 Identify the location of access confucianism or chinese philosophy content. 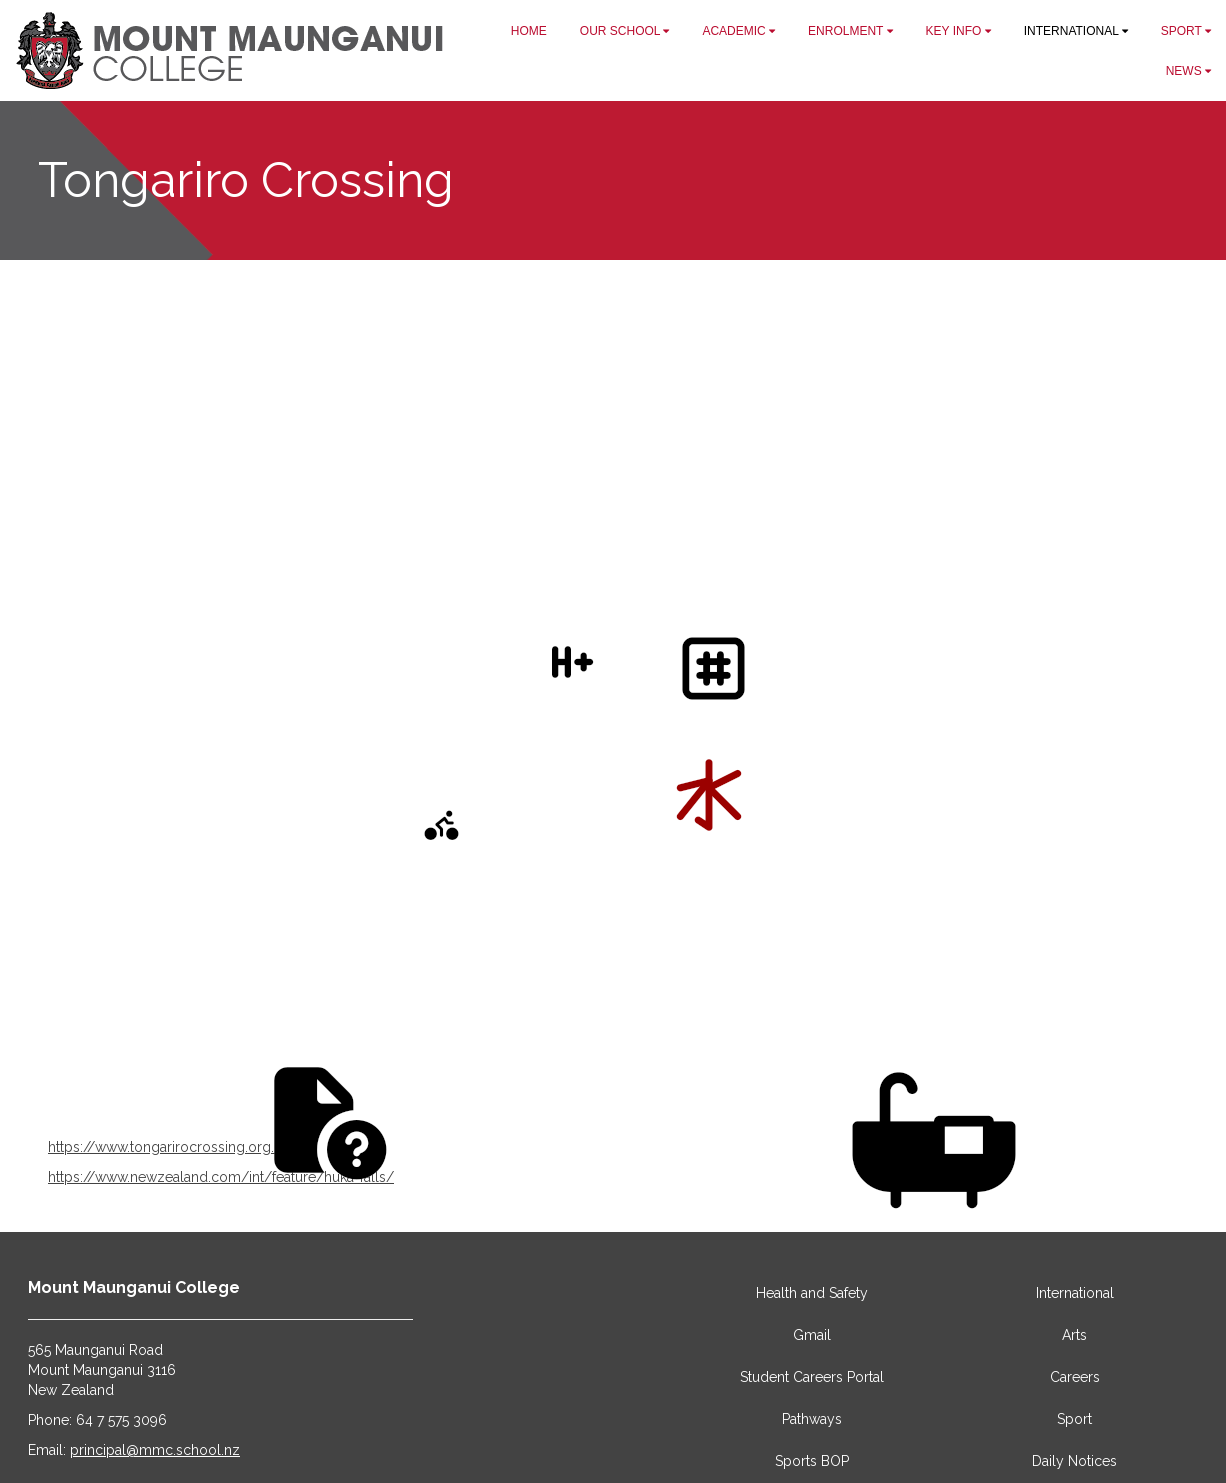
(709, 795).